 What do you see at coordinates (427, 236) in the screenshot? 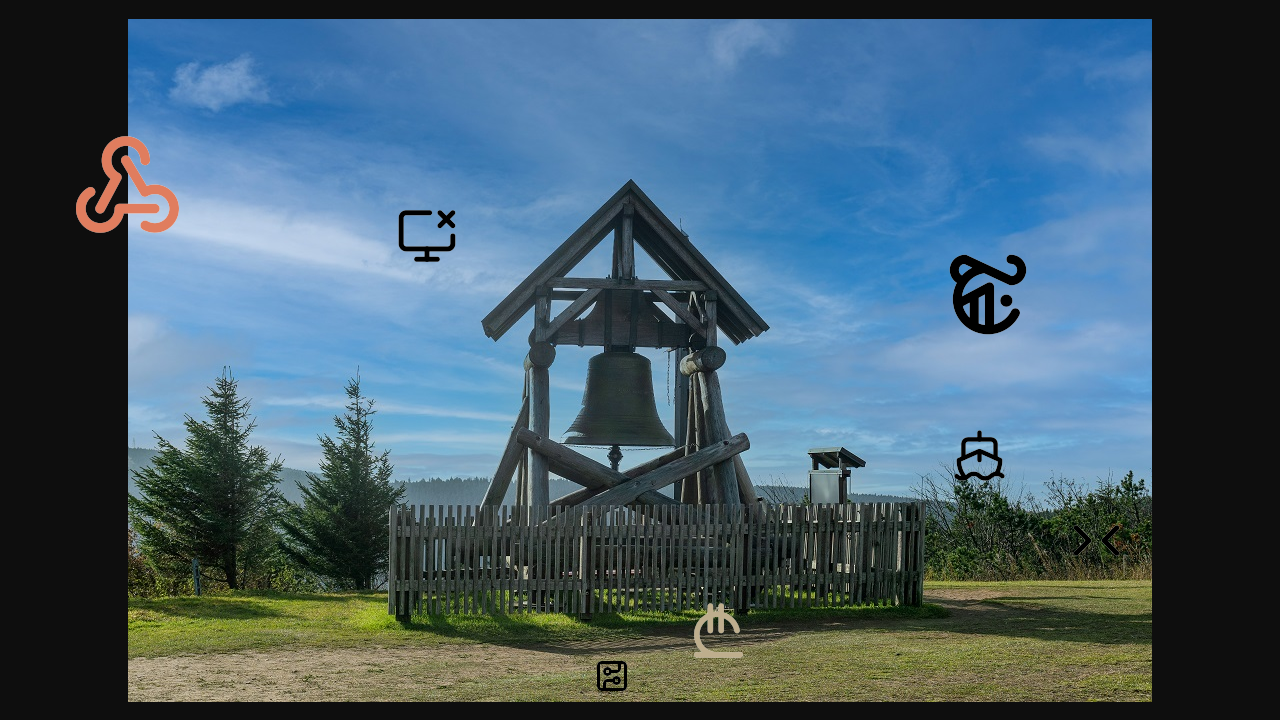
I see `stop sharing your screen` at bounding box center [427, 236].